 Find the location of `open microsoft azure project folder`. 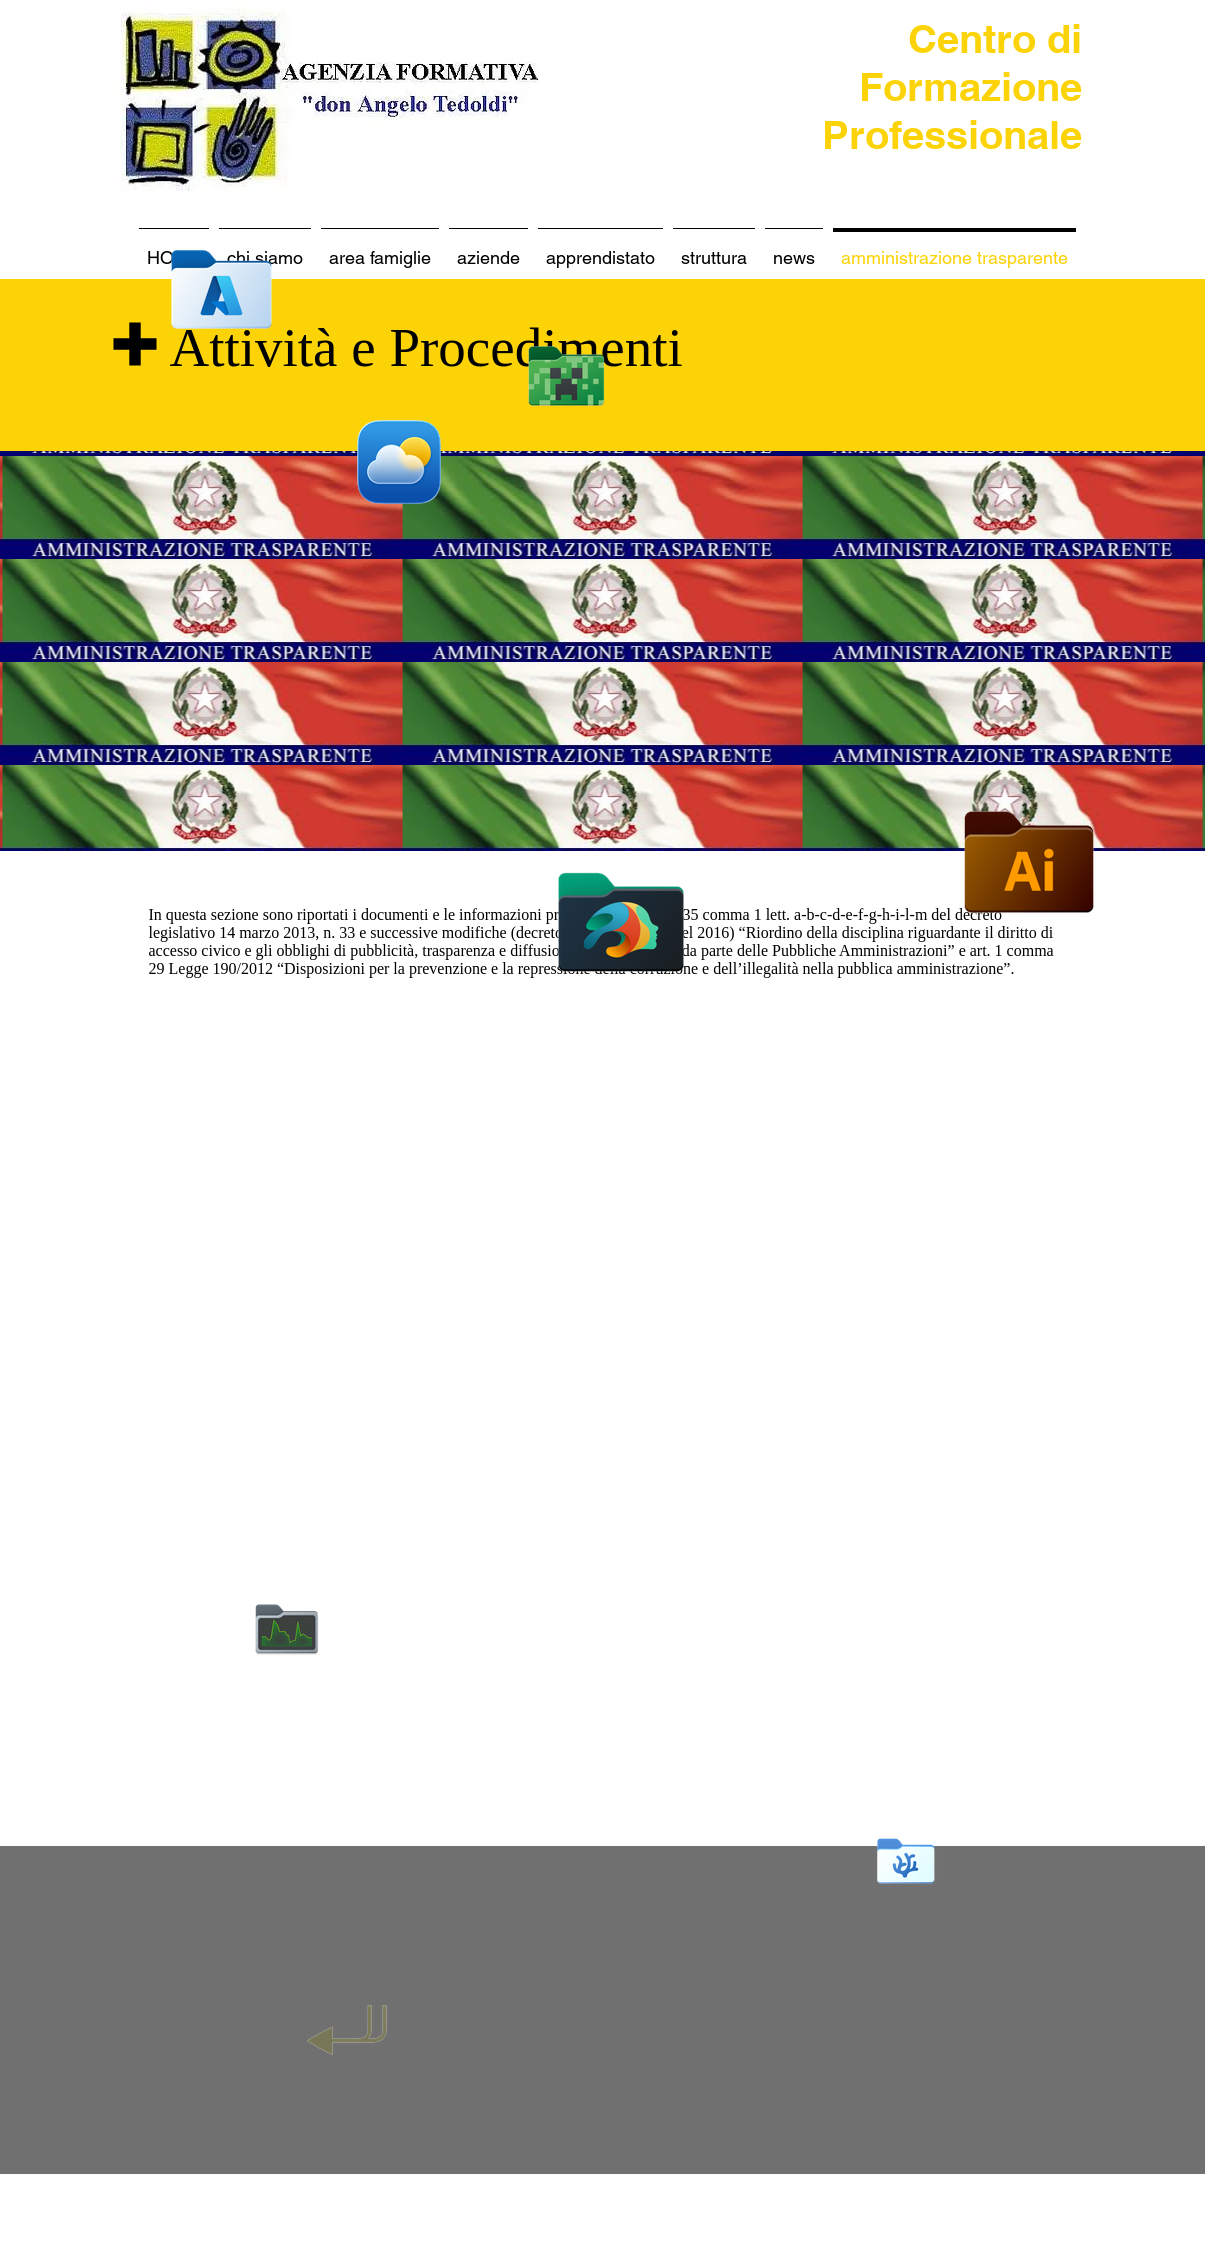

open microsoft azure project folder is located at coordinates (221, 292).